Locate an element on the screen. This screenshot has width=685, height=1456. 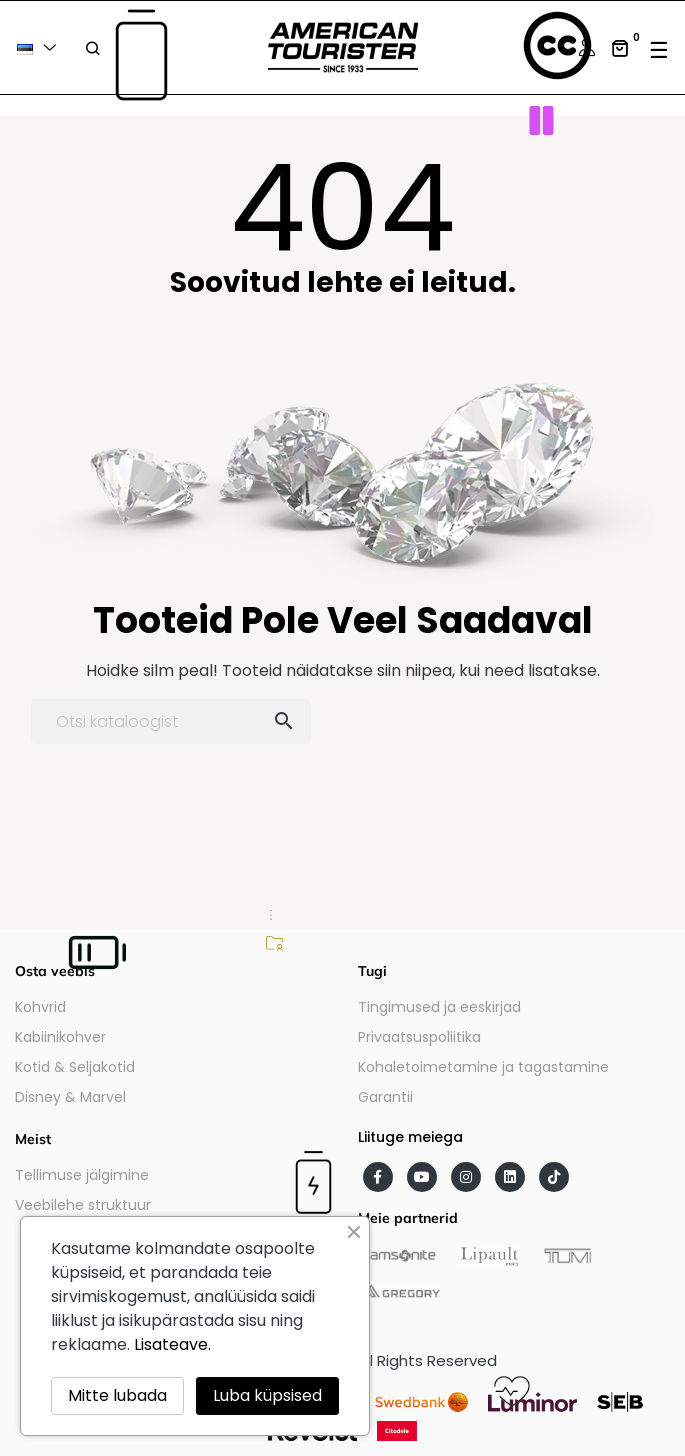
indicates content is licensed under creative commons is located at coordinates (557, 45).